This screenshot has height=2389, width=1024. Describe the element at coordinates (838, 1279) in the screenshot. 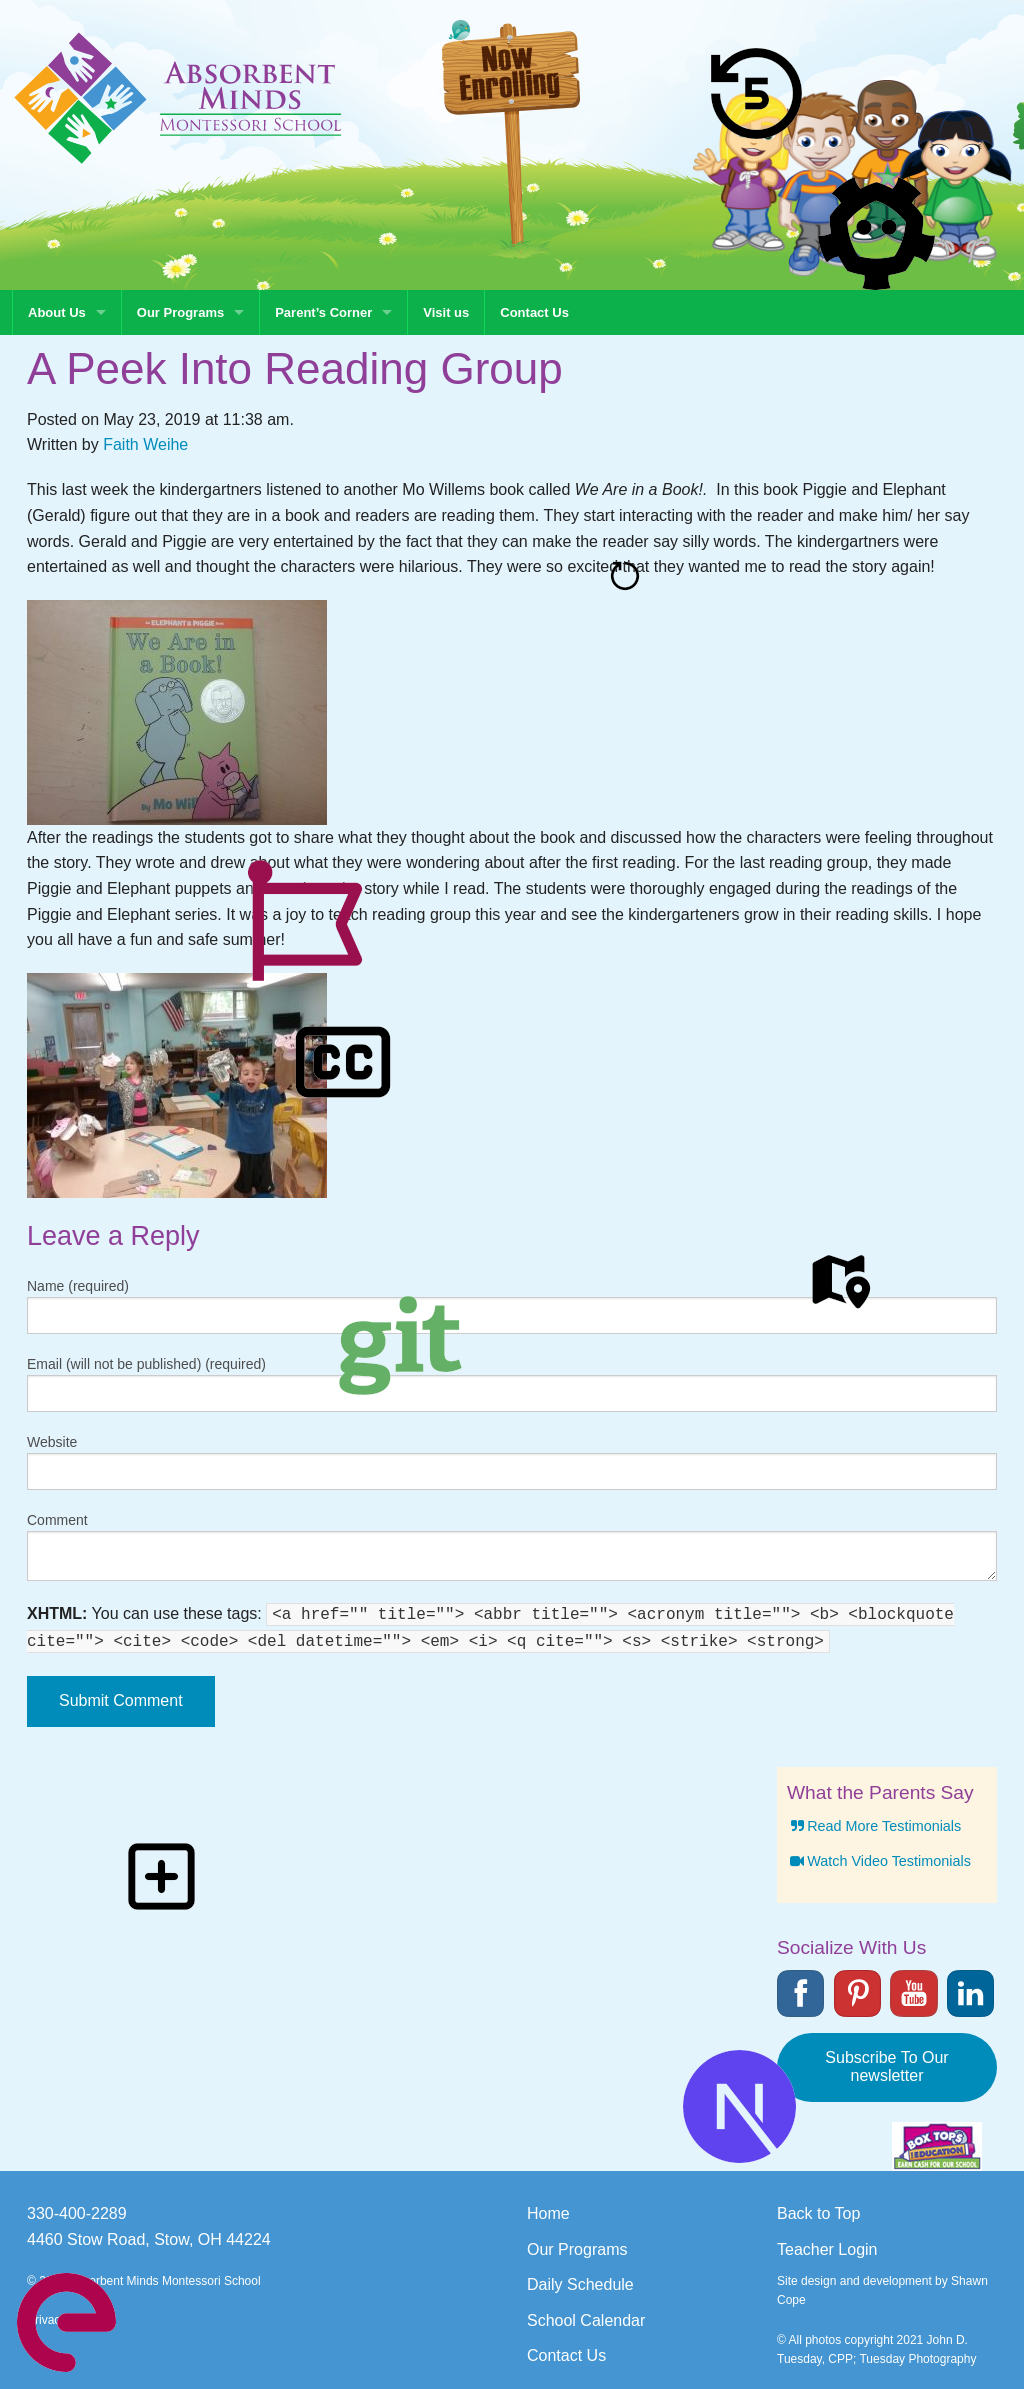

I see `view location on map` at that location.